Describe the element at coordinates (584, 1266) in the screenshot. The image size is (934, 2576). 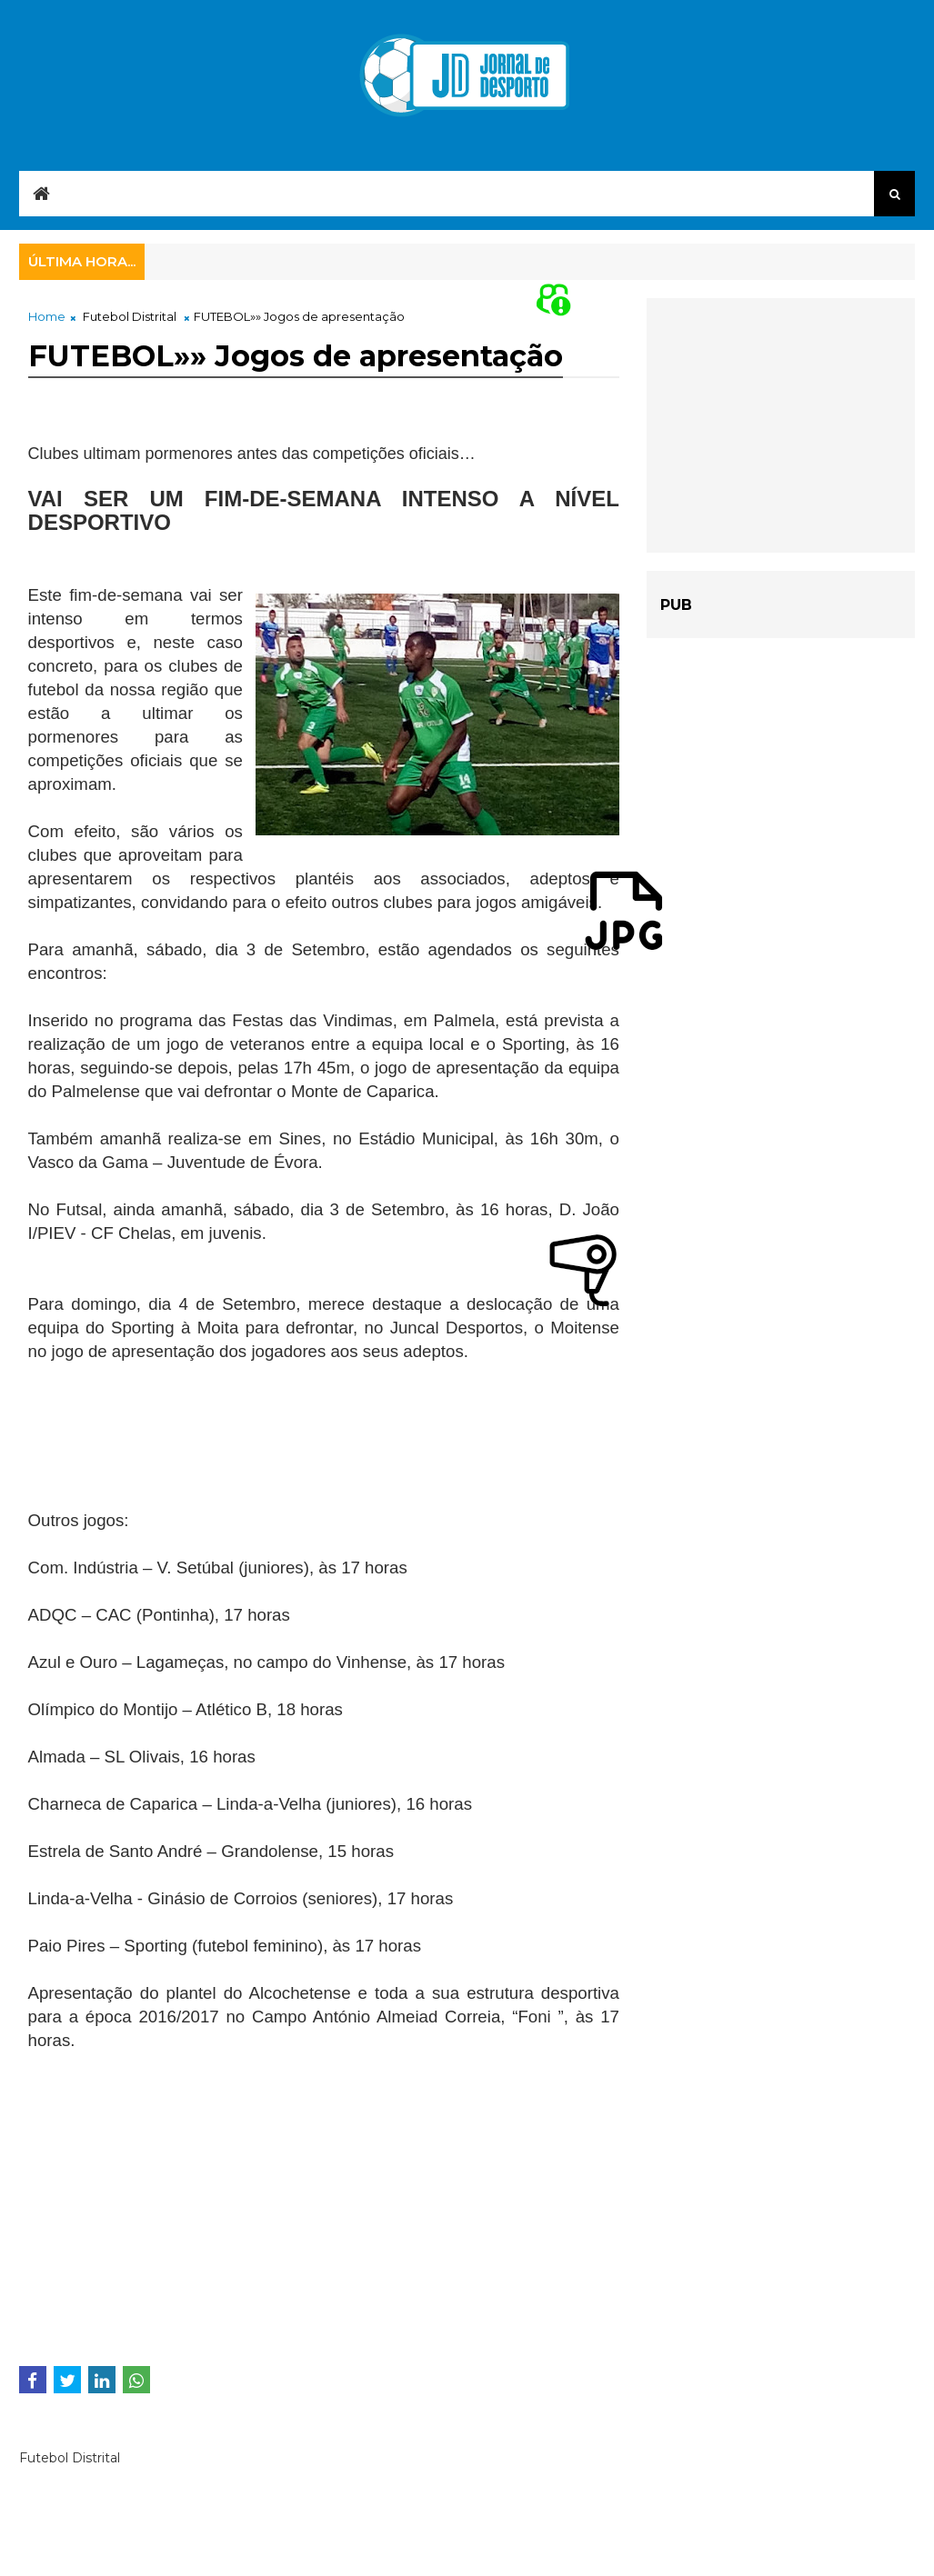
I see `hair styling or salon services` at that location.